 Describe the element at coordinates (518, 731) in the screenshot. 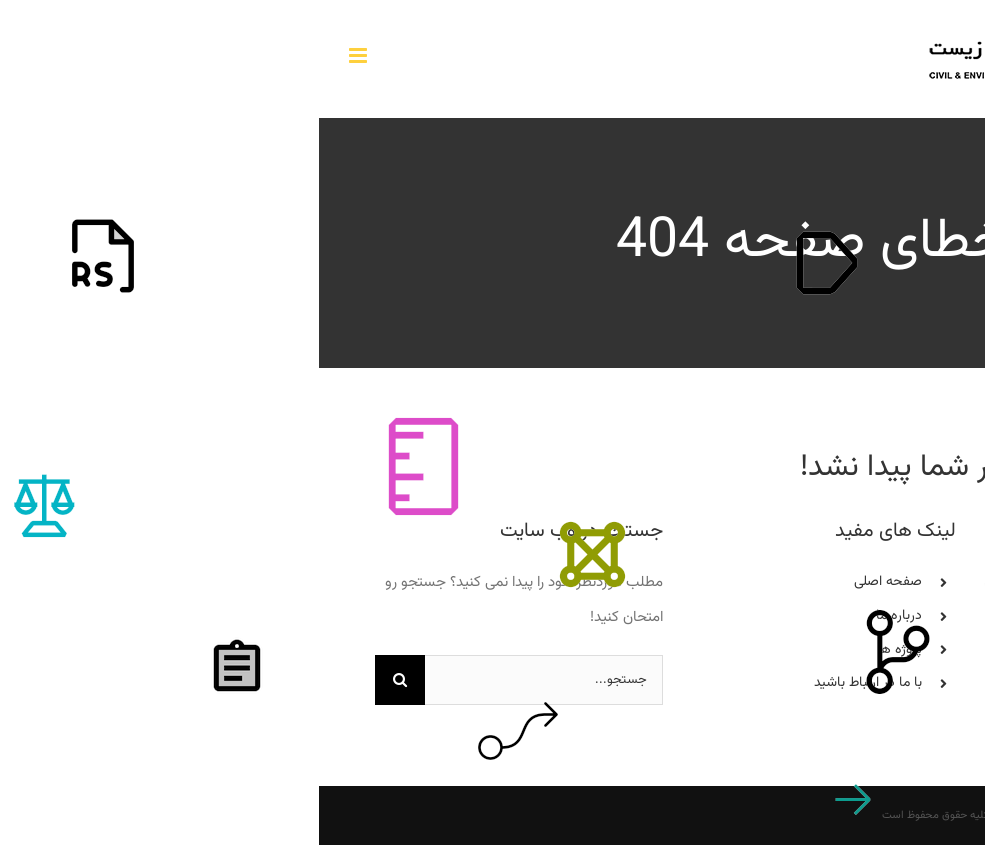

I see `indicates a workflow or process flow direction` at that location.